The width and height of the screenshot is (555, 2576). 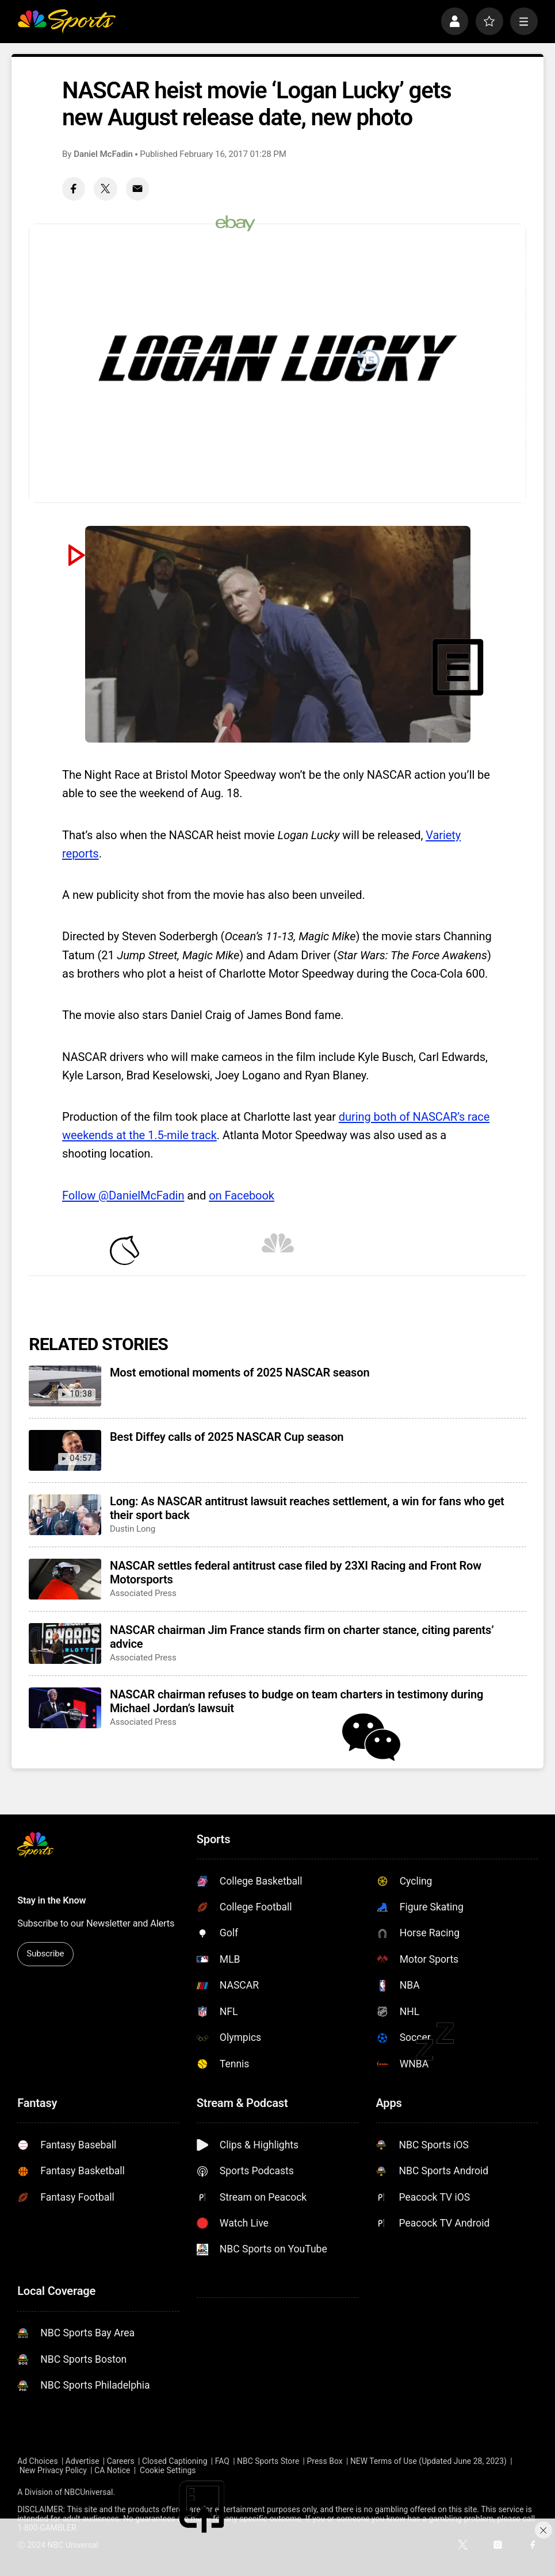 What do you see at coordinates (435, 2041) in the screenshot?
I see `indicates sleep or rest mode` at bounding box center [435, 2041].